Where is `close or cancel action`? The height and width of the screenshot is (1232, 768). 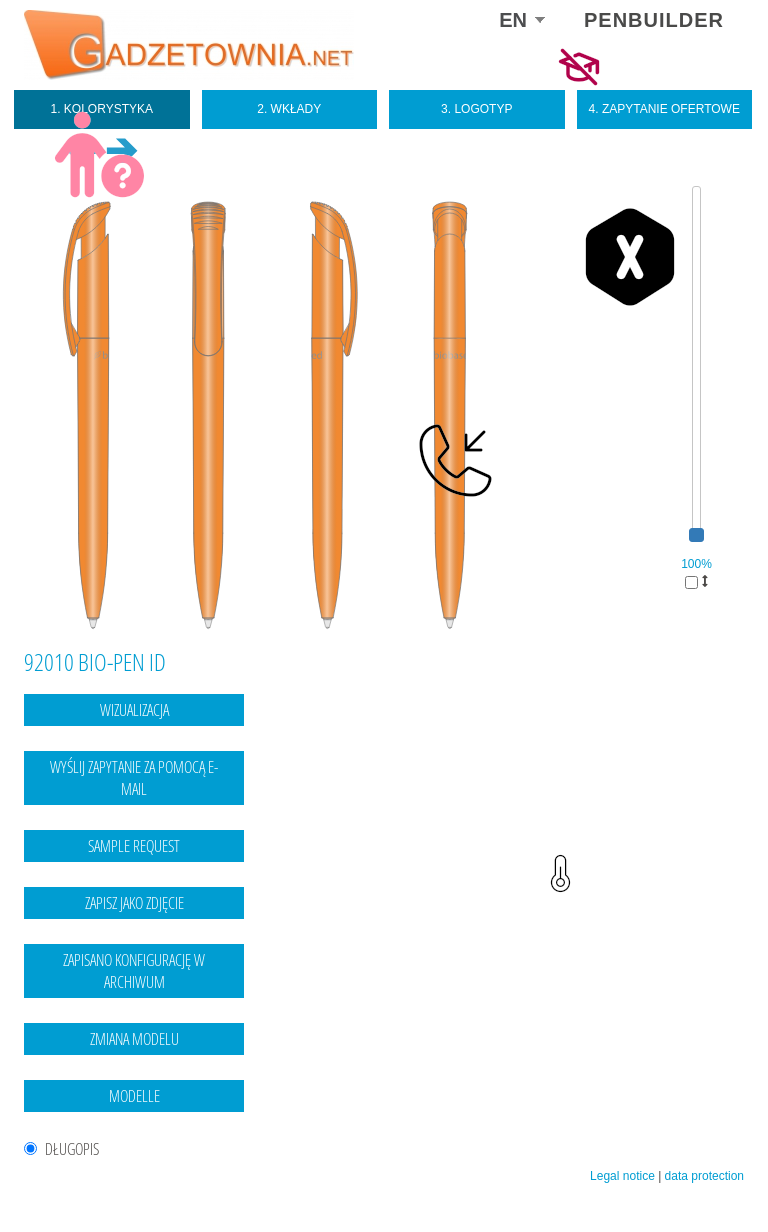 close or cancel action is located at coordinates (630, 257).